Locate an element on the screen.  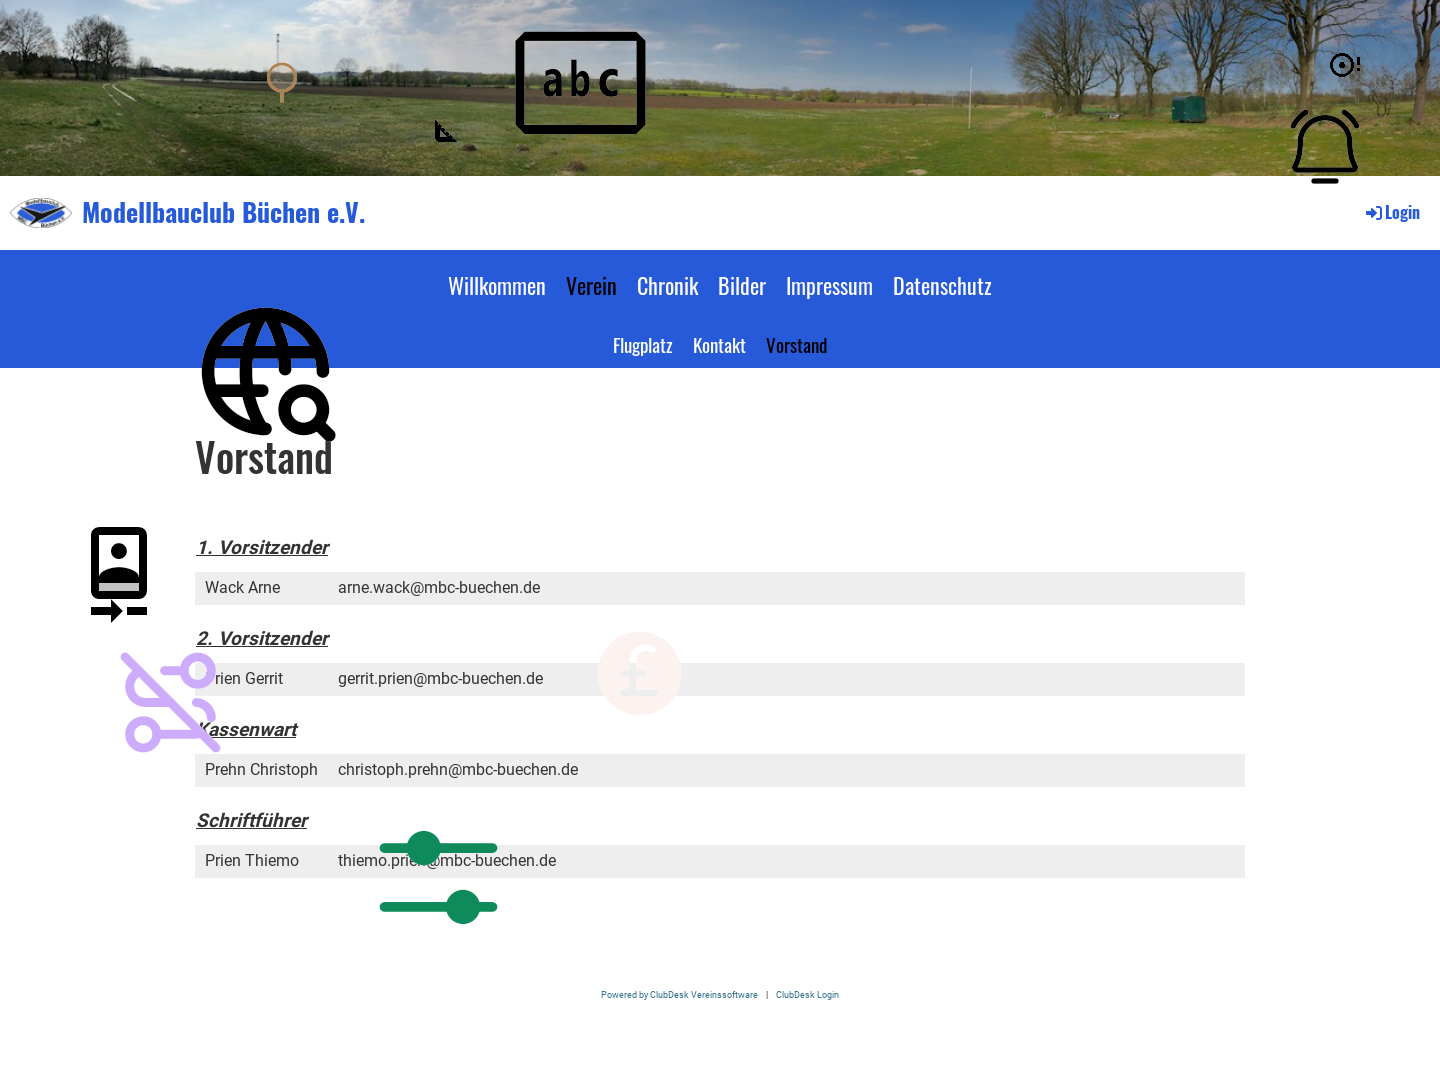
select neuter or non-binary gender option is located at coordinates (282, 82).